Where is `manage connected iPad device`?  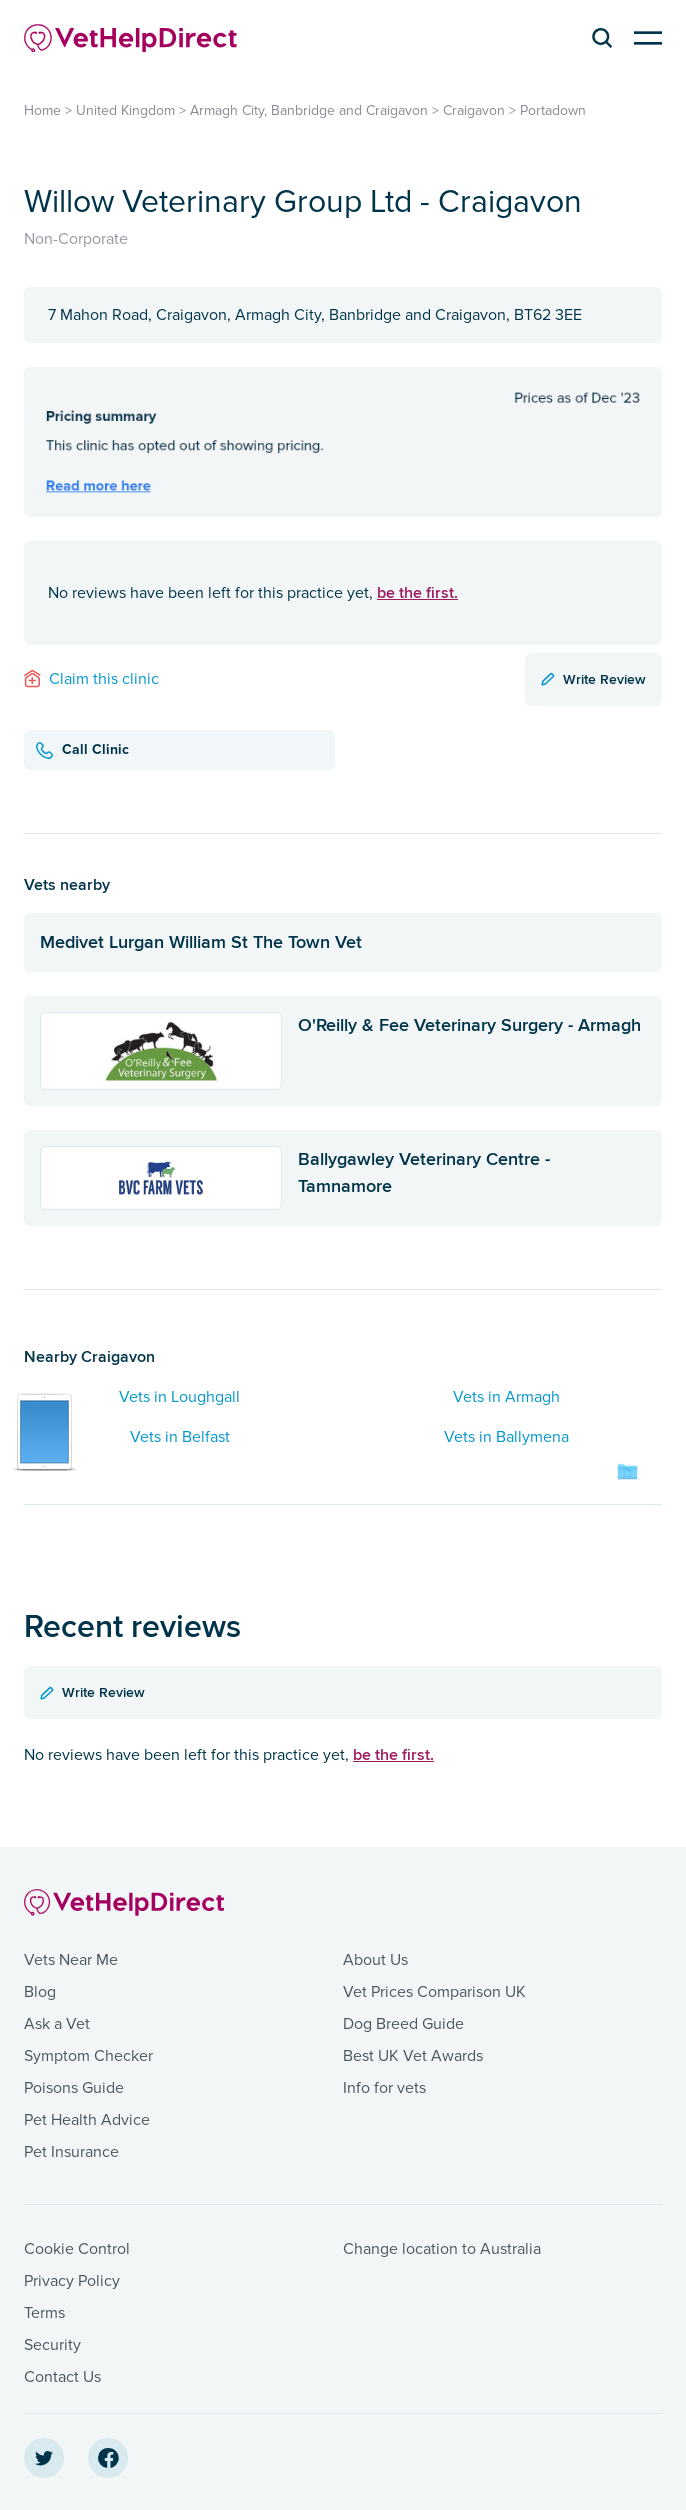
manage connected iPad device is located at coordinates (44, 1431).